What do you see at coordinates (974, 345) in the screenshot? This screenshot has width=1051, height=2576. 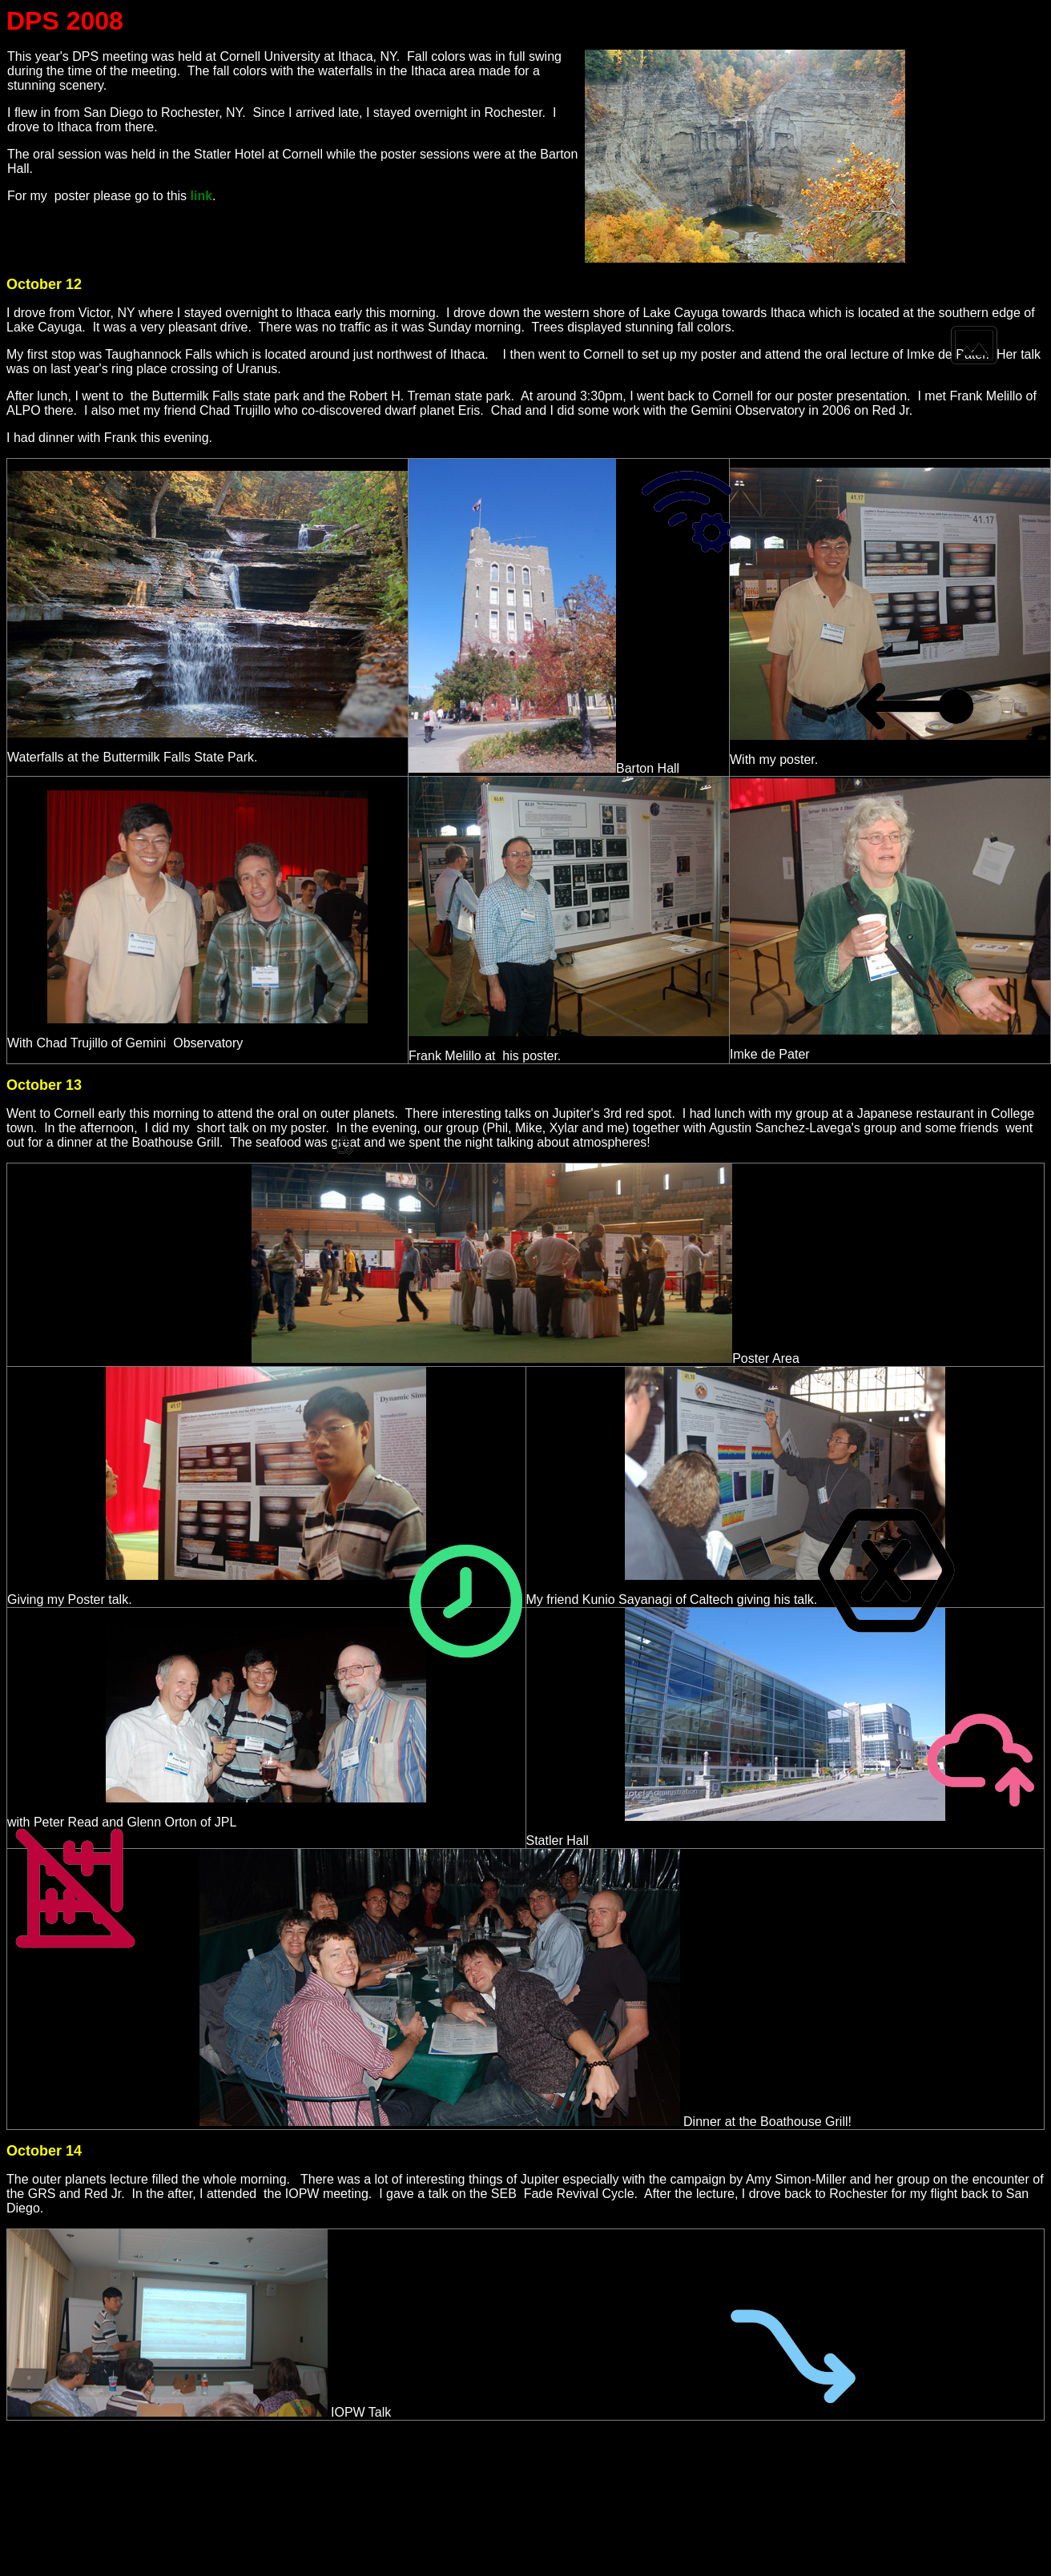 I see `view image at actual size` at bounding box center [974, 345].